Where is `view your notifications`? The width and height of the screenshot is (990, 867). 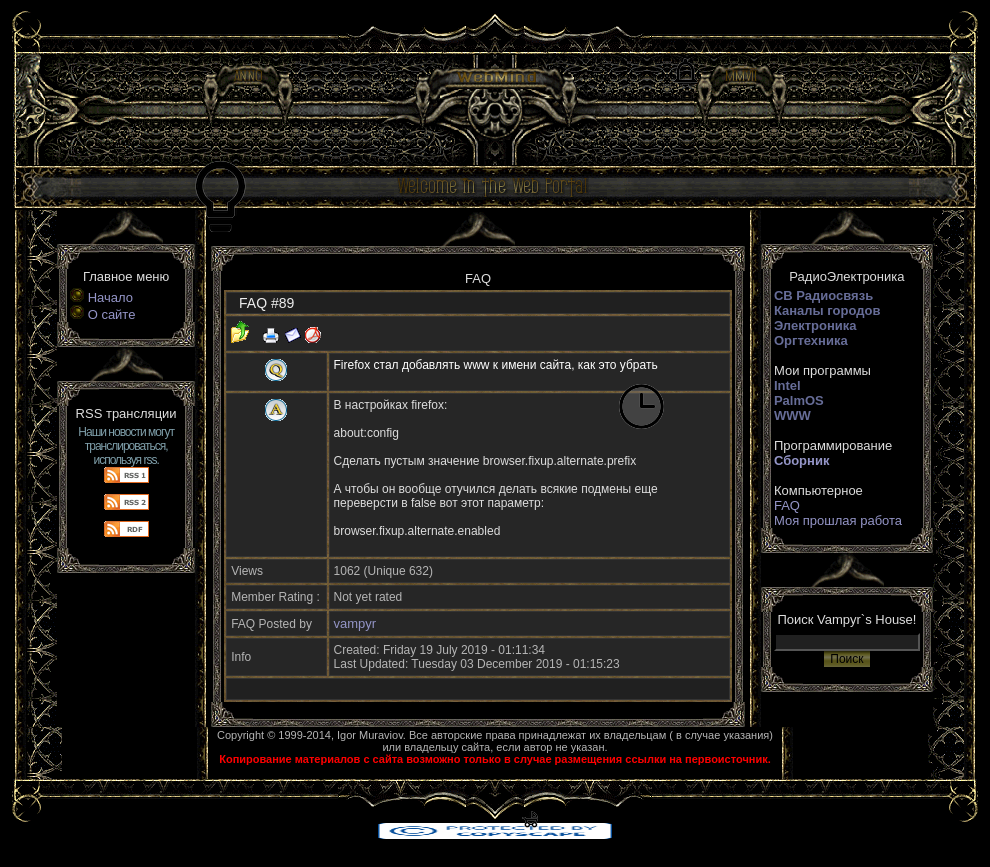
view your notifications is located at coordinates (685, 72).